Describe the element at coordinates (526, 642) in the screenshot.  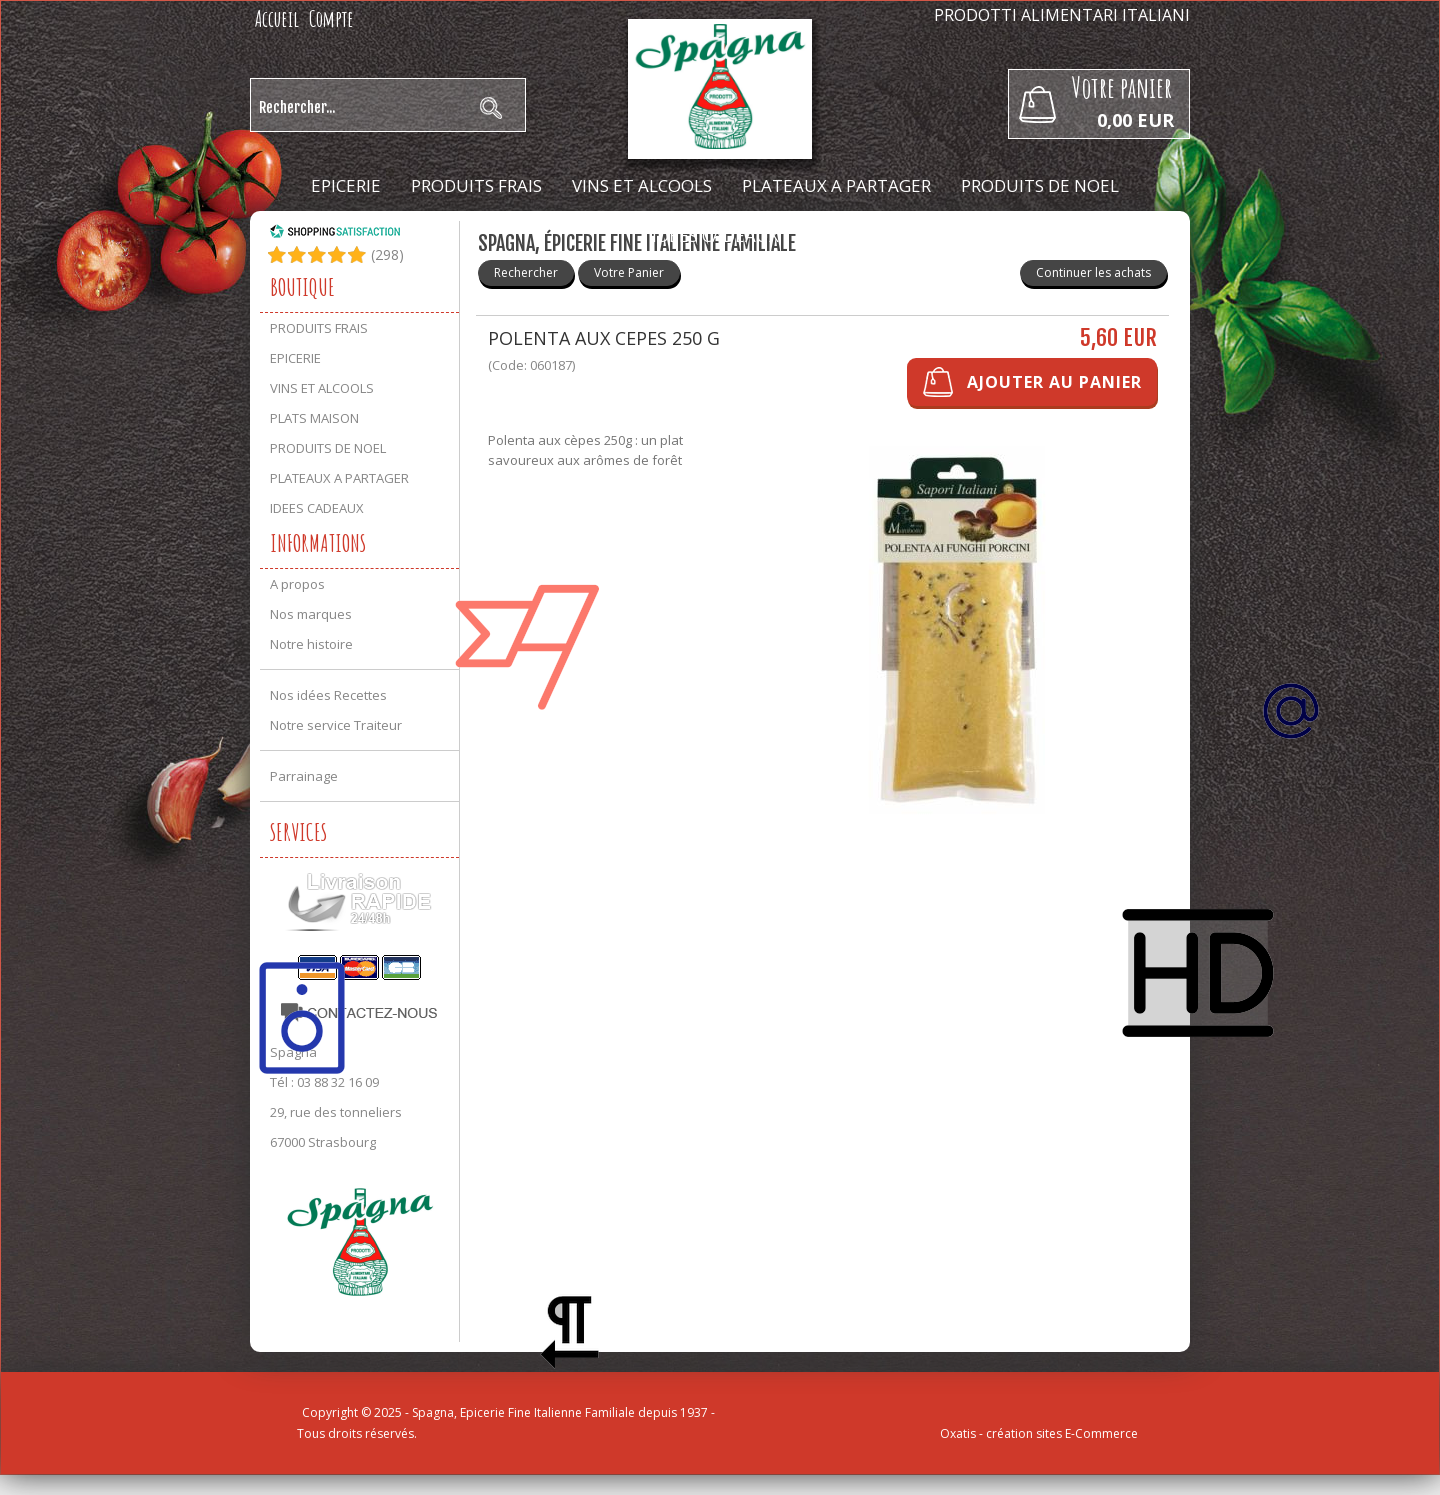
I see `flag or mark an item for follow-up` at that location.